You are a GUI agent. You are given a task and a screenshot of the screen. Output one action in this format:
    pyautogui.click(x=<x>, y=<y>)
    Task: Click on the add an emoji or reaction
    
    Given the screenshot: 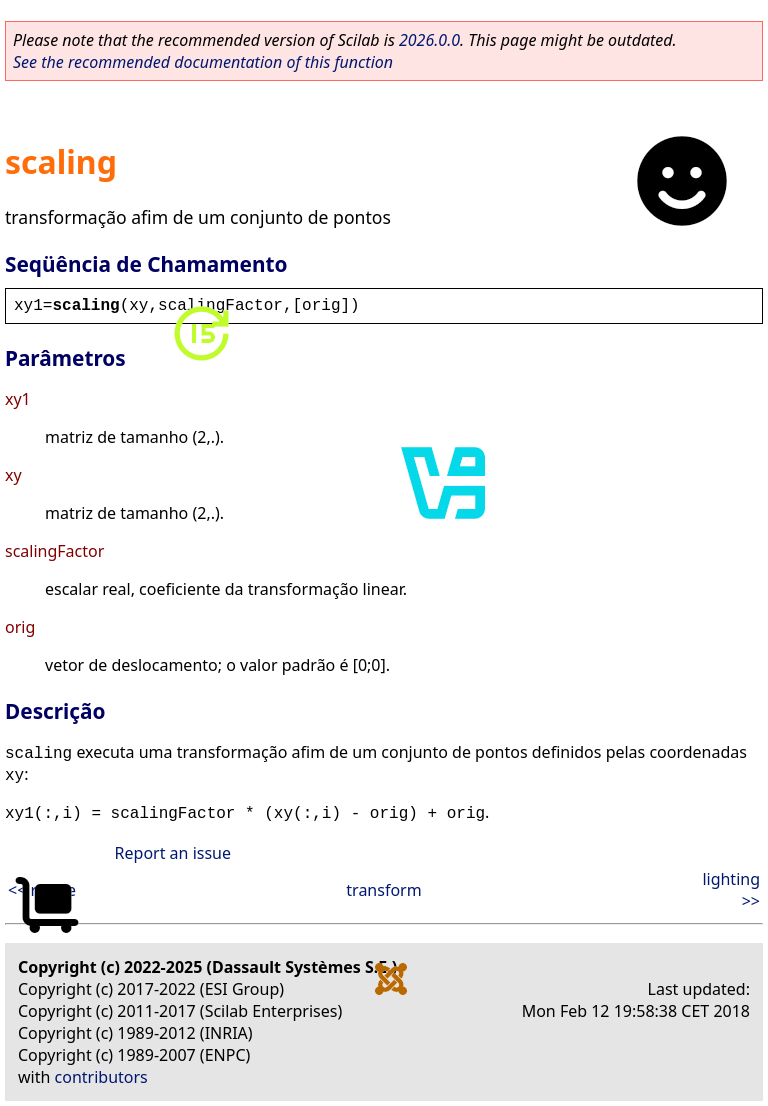 What is the action you would take?
    pyautogui.click(x=682, y=181)
    